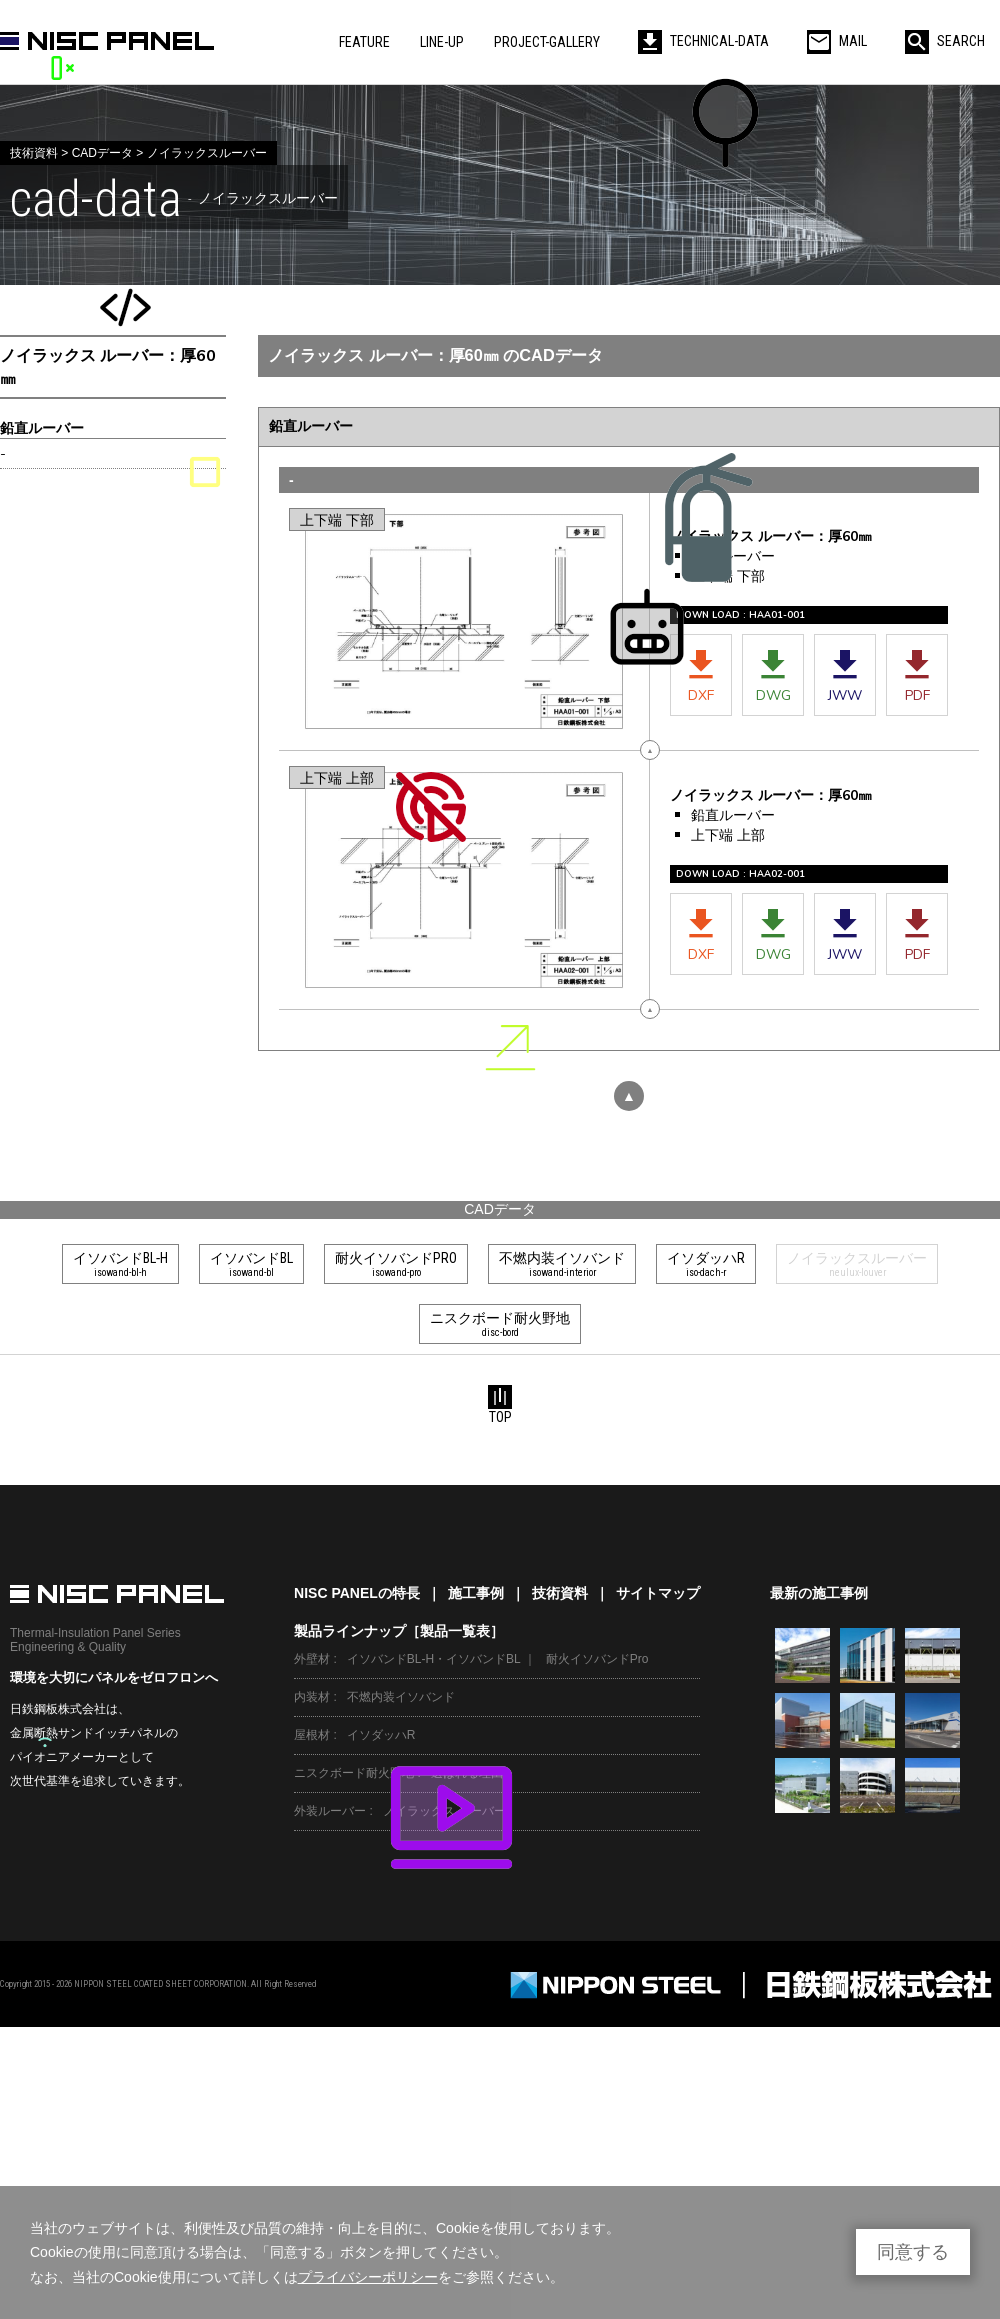  Describe the element at coordinates (647, 631) in the screenshot. I see `access AI assistant or chatbot` at that location.